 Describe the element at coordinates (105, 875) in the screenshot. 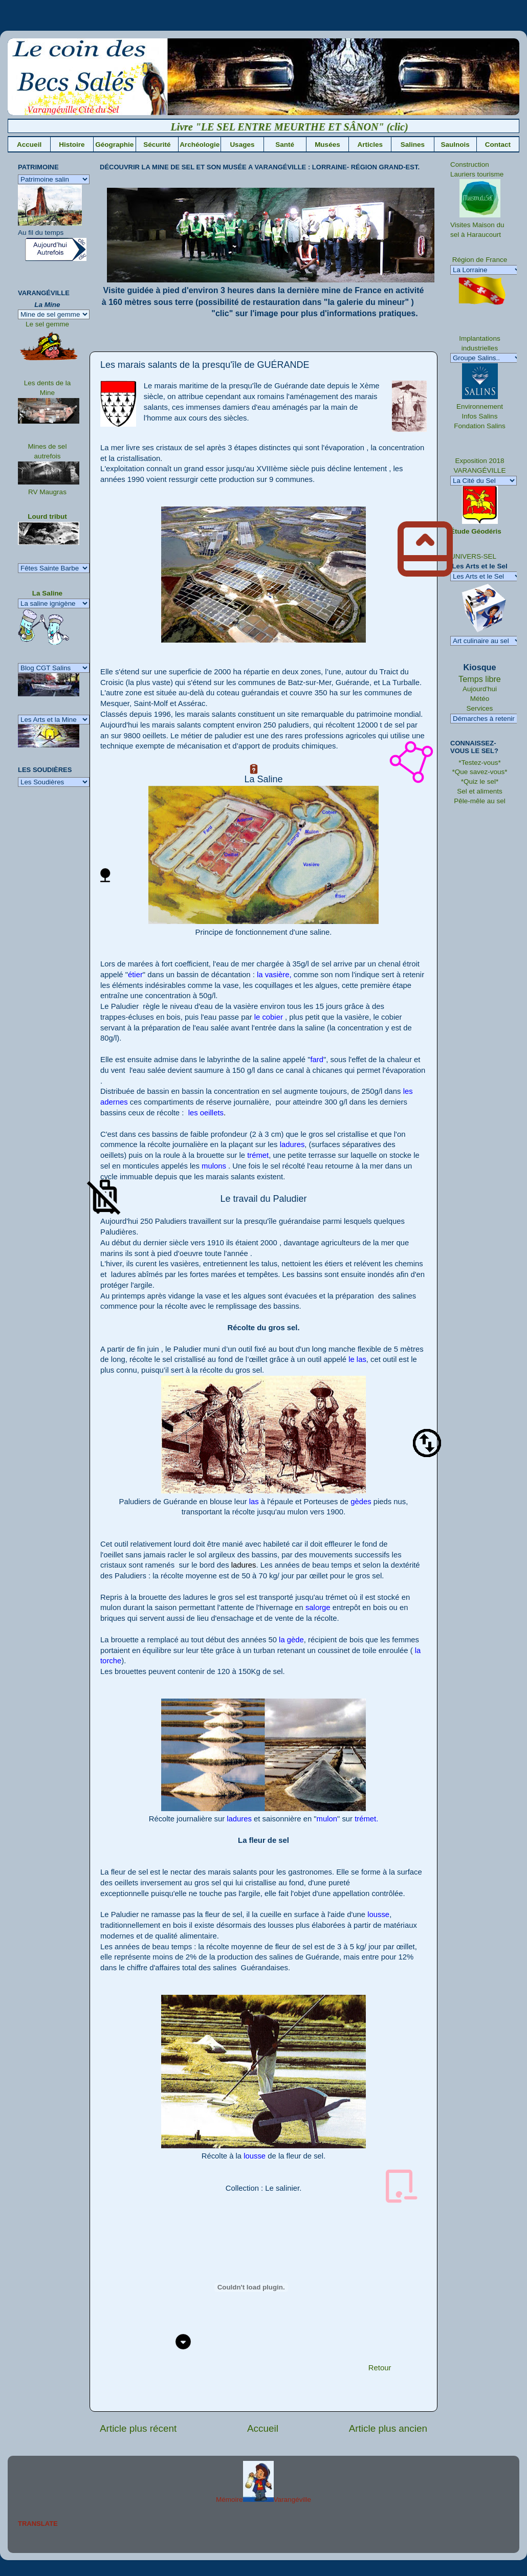

I see `view nature or outdoor content` at that location.